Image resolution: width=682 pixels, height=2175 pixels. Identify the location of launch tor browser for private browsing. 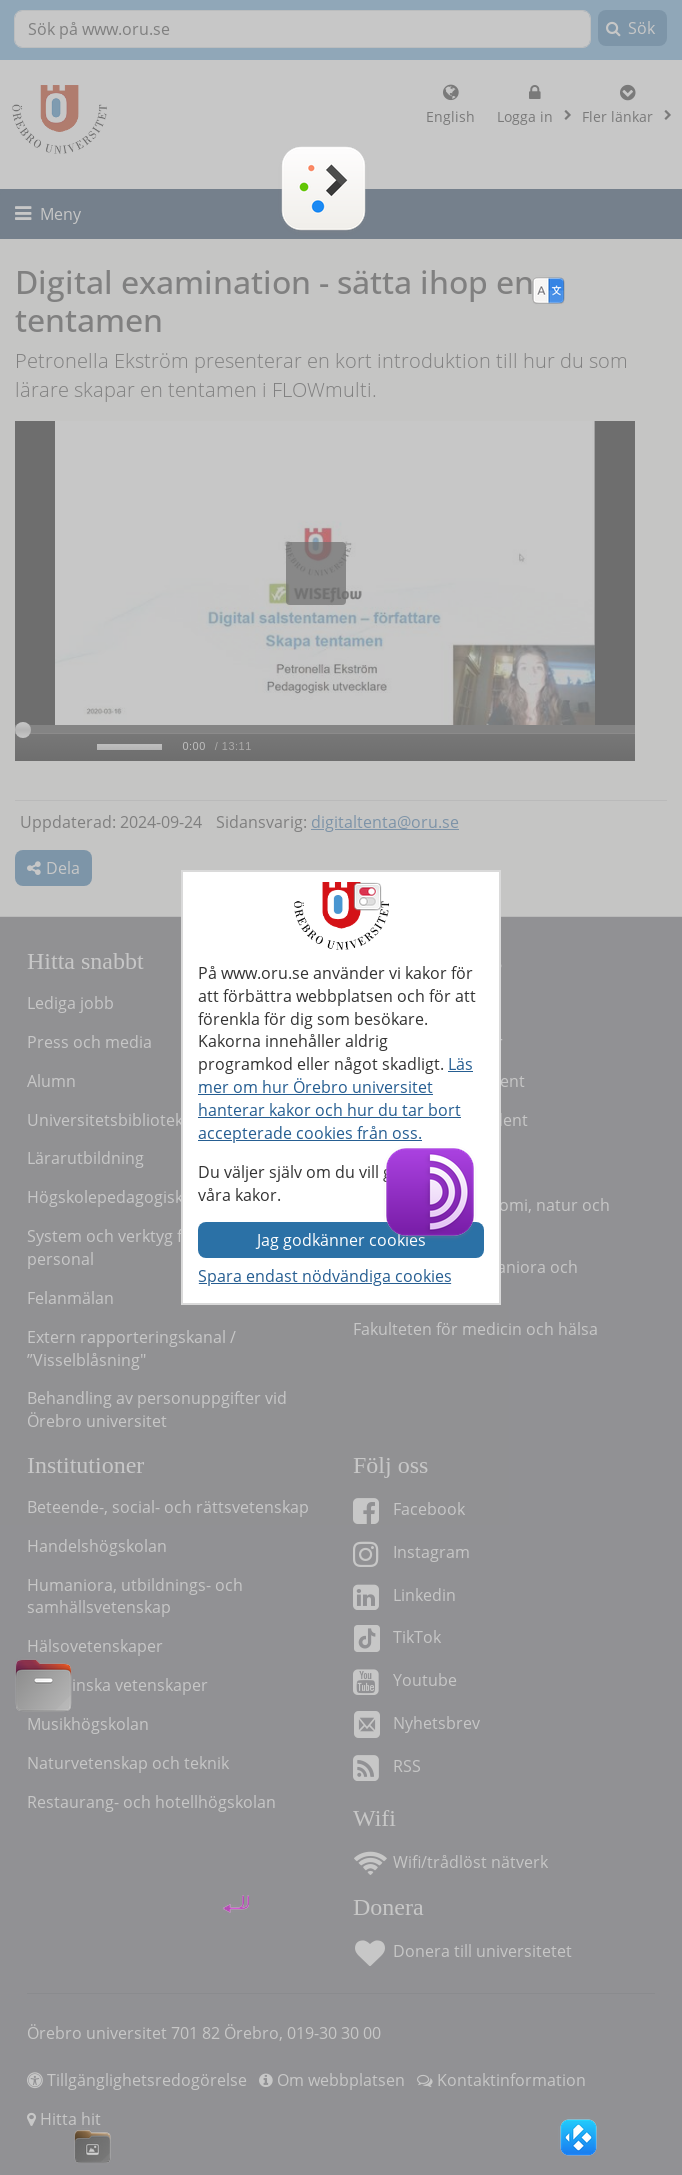
(430, 1192).